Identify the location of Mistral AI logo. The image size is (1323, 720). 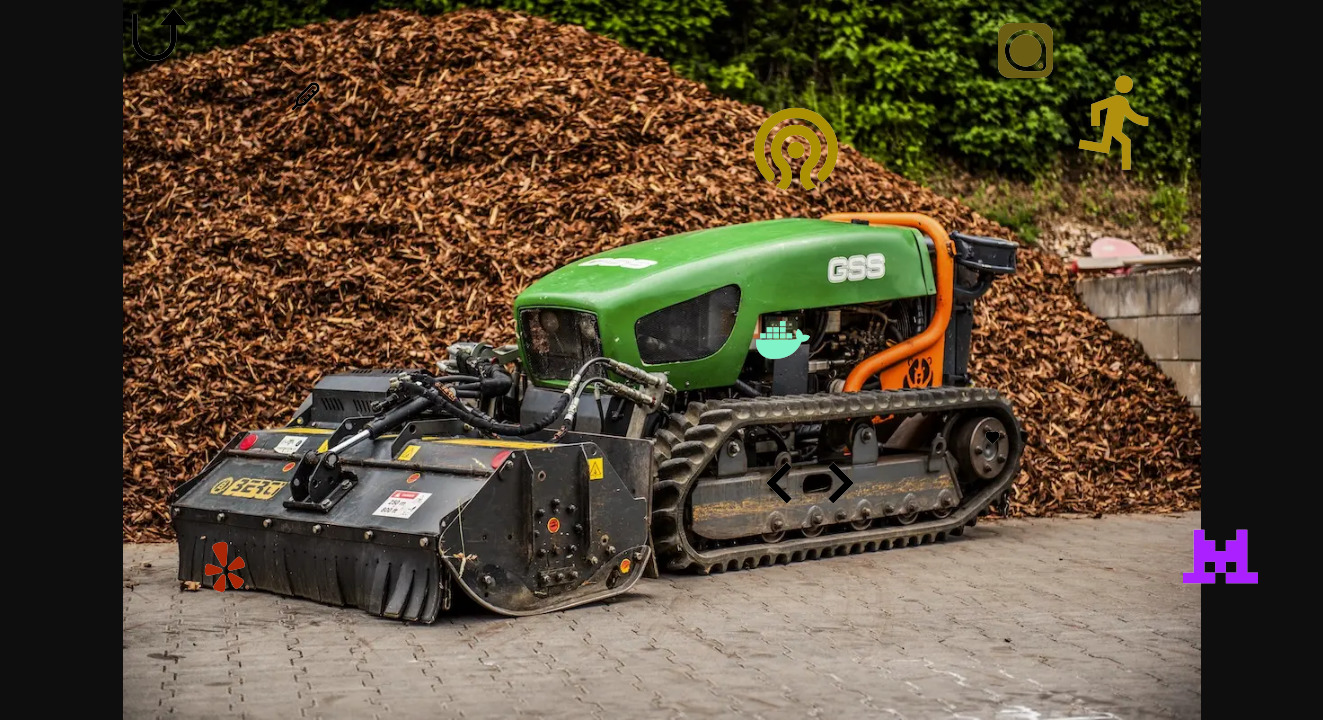
(1220, 556).